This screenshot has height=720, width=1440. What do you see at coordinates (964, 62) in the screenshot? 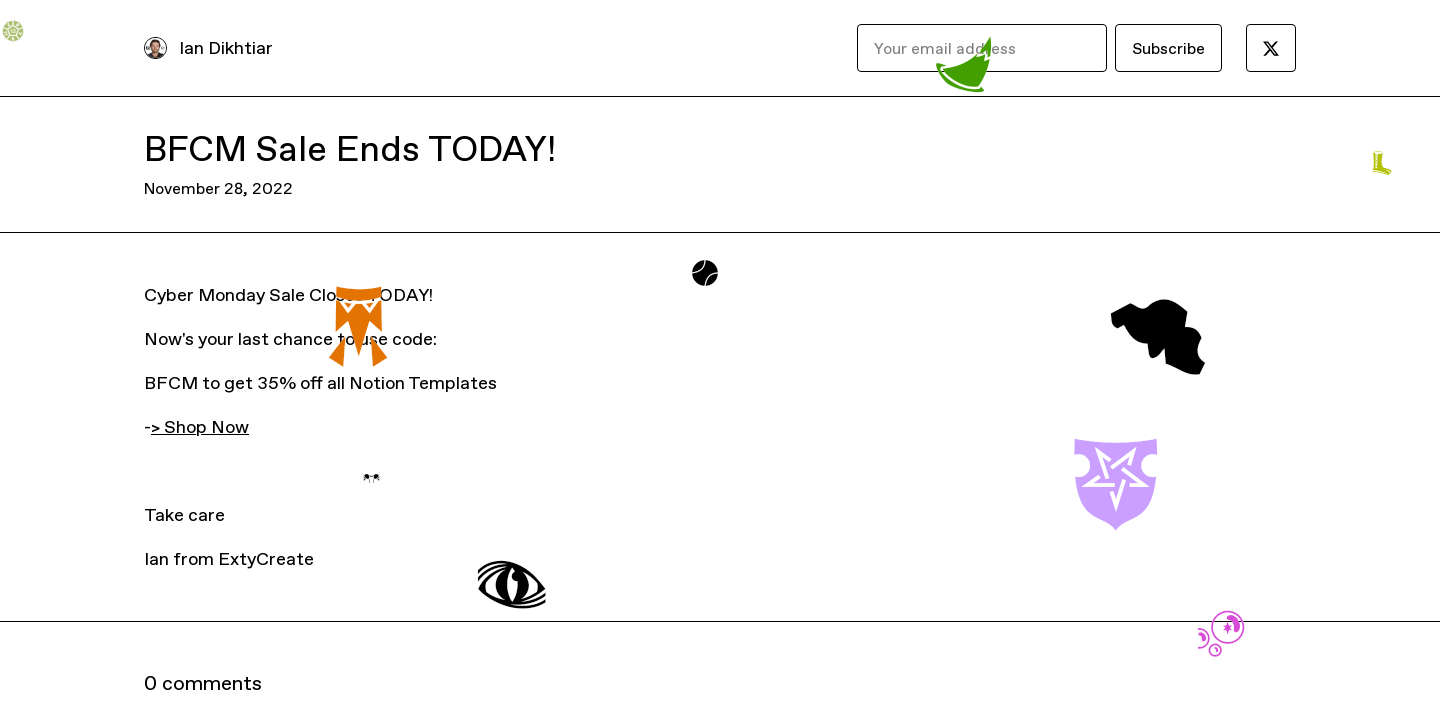
I see `sound an alert or announcement` at bounding box center [964, 62].